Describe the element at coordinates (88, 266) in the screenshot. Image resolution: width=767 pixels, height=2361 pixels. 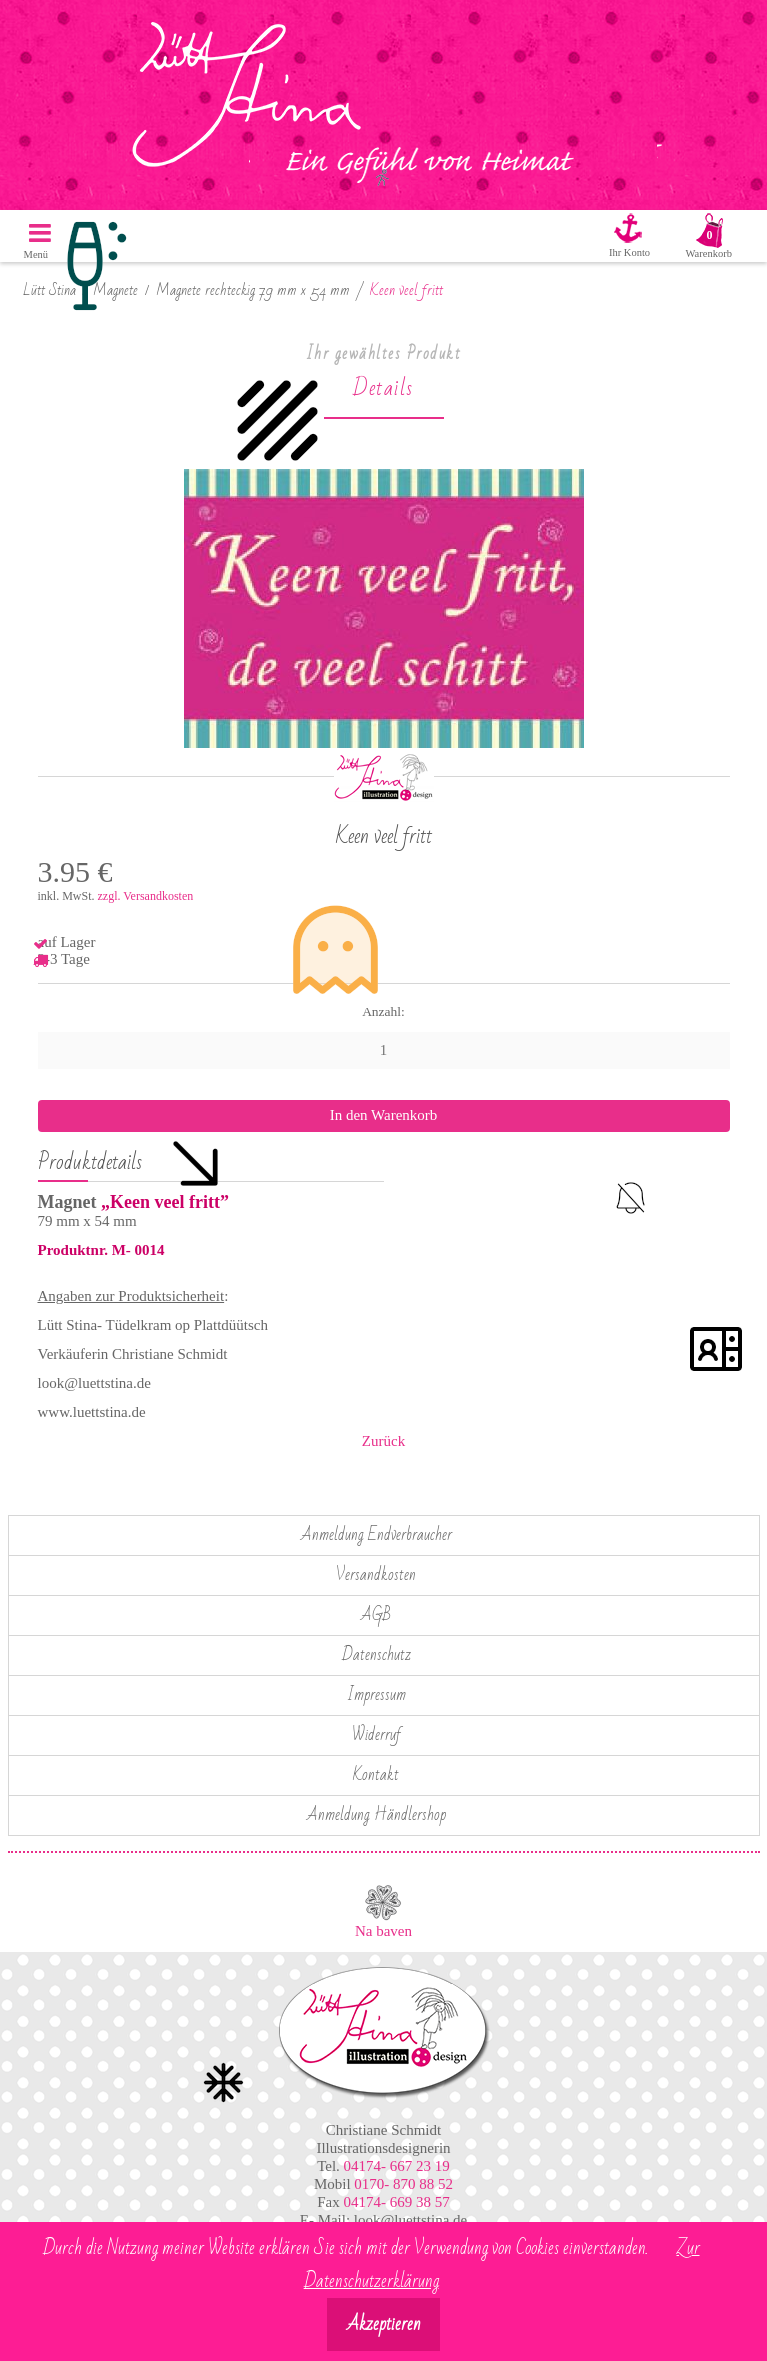
I see `celebrate an achievement or milestone` at that location.